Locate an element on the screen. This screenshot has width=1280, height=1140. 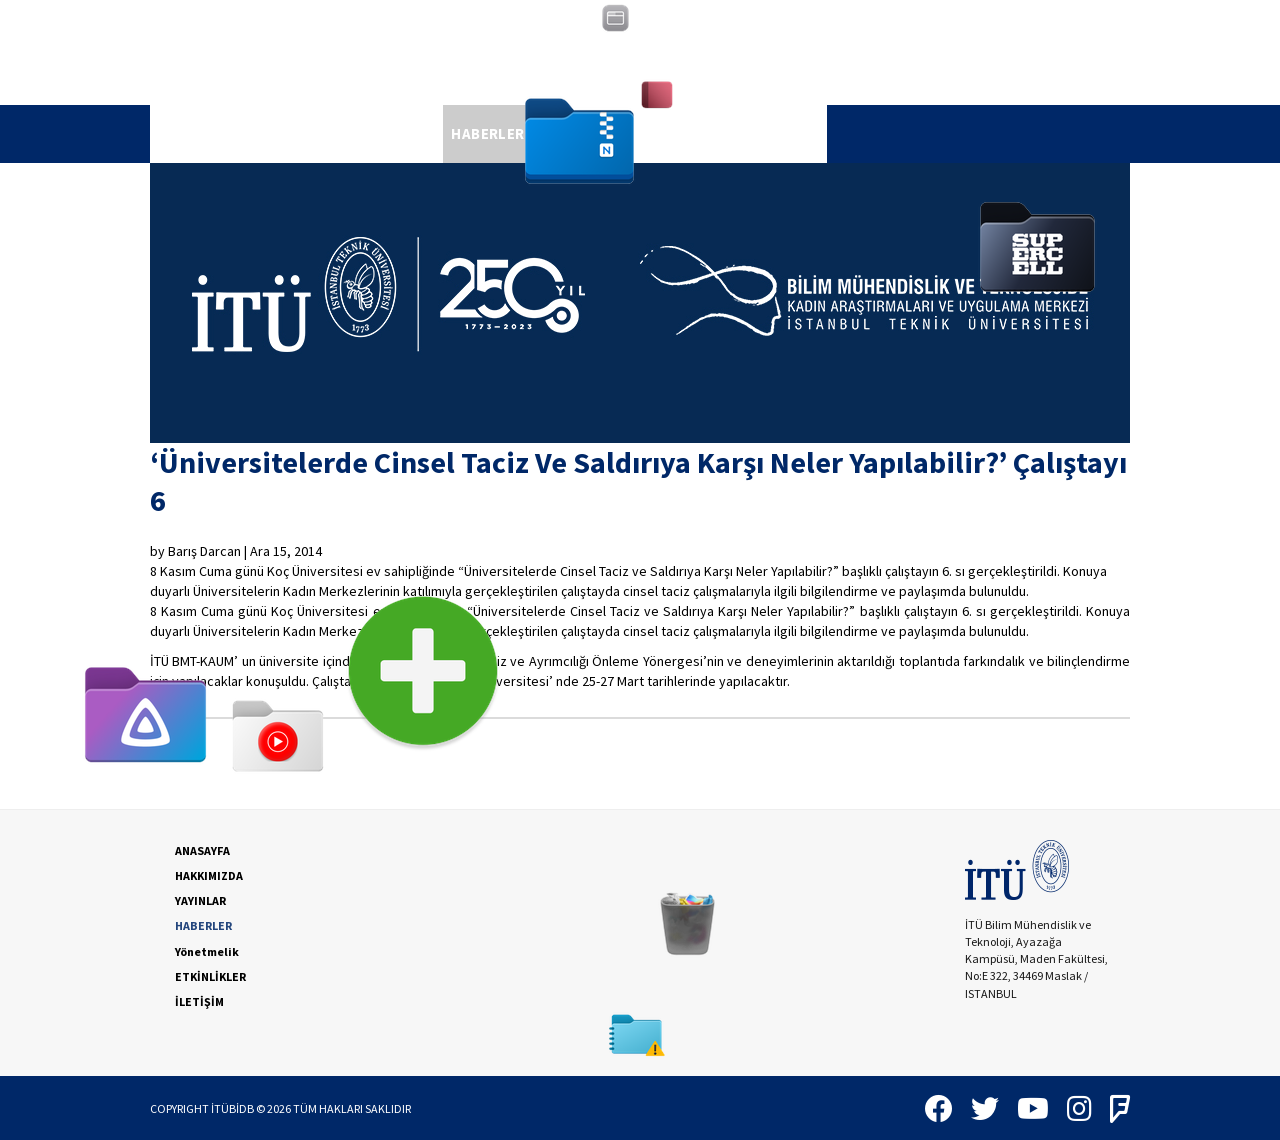
open folder containing Supercell games is located at coordinates (1037, 250).